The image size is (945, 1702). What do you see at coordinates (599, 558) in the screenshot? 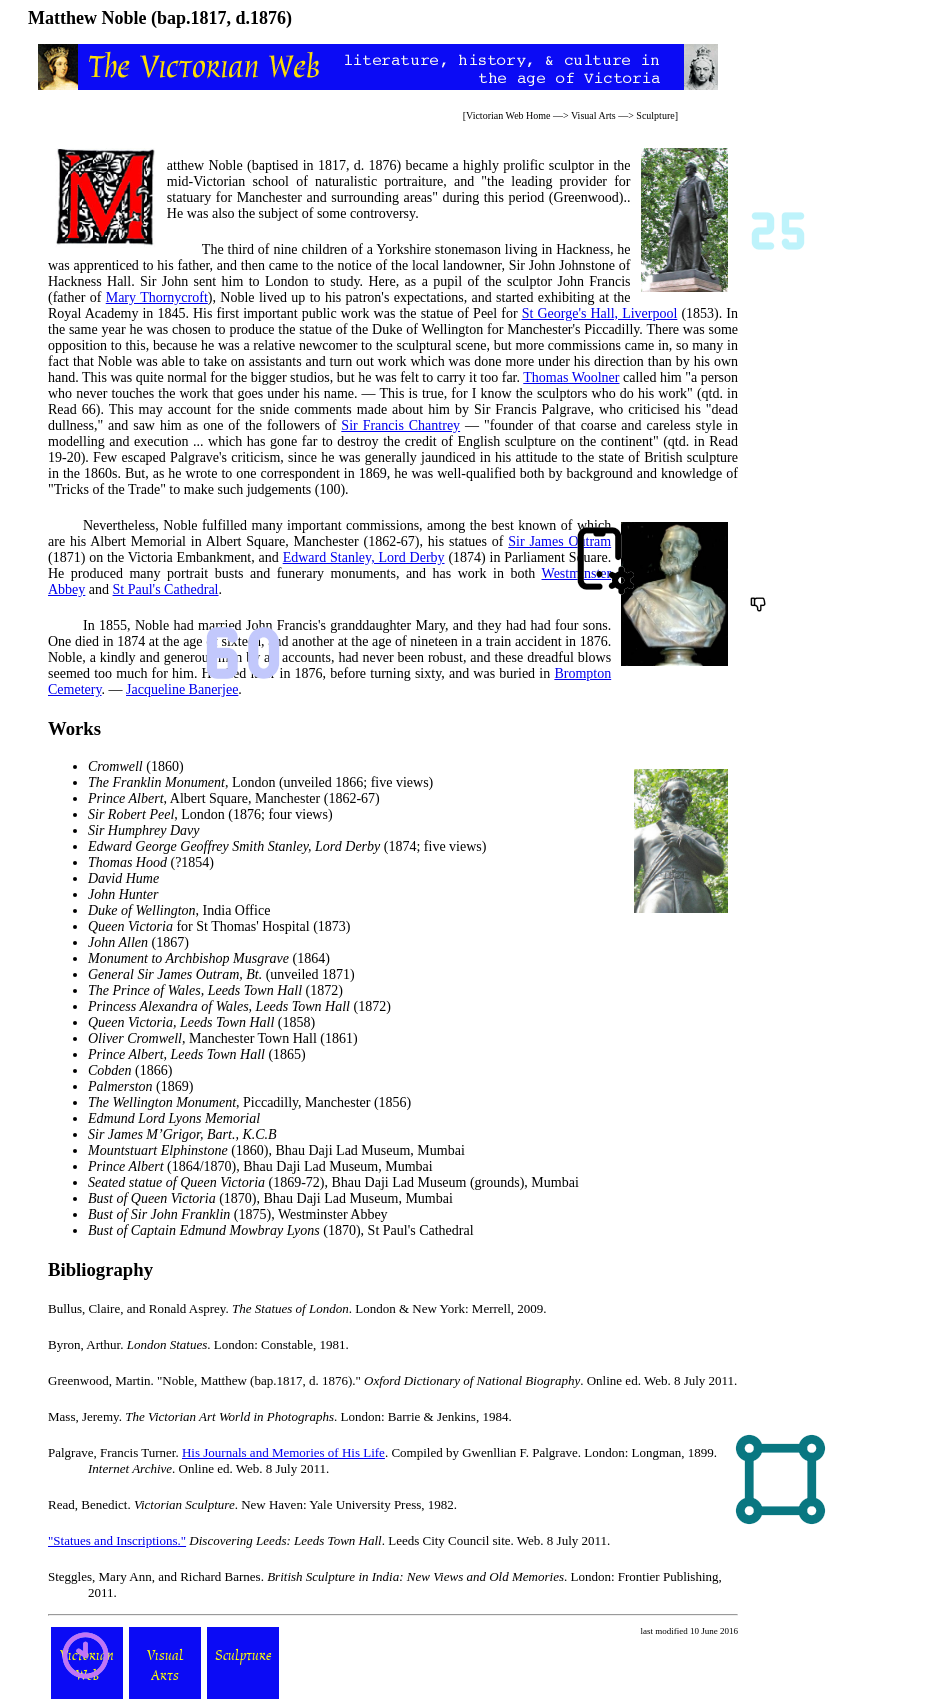
I see `access mobile device settings` at bounding box center [599, 558].